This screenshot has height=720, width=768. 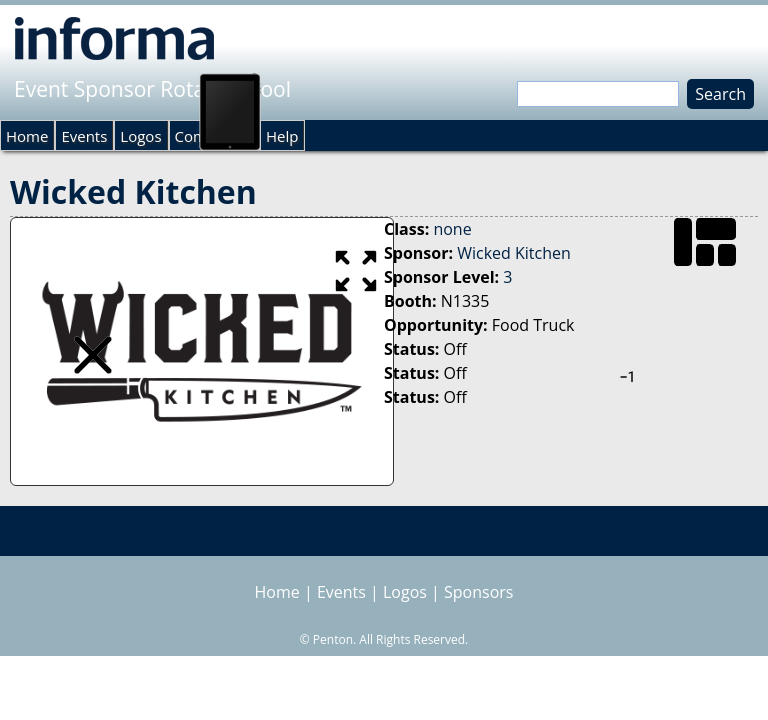 I want to click on close the current window or dialog, so click(x=93, y=355).